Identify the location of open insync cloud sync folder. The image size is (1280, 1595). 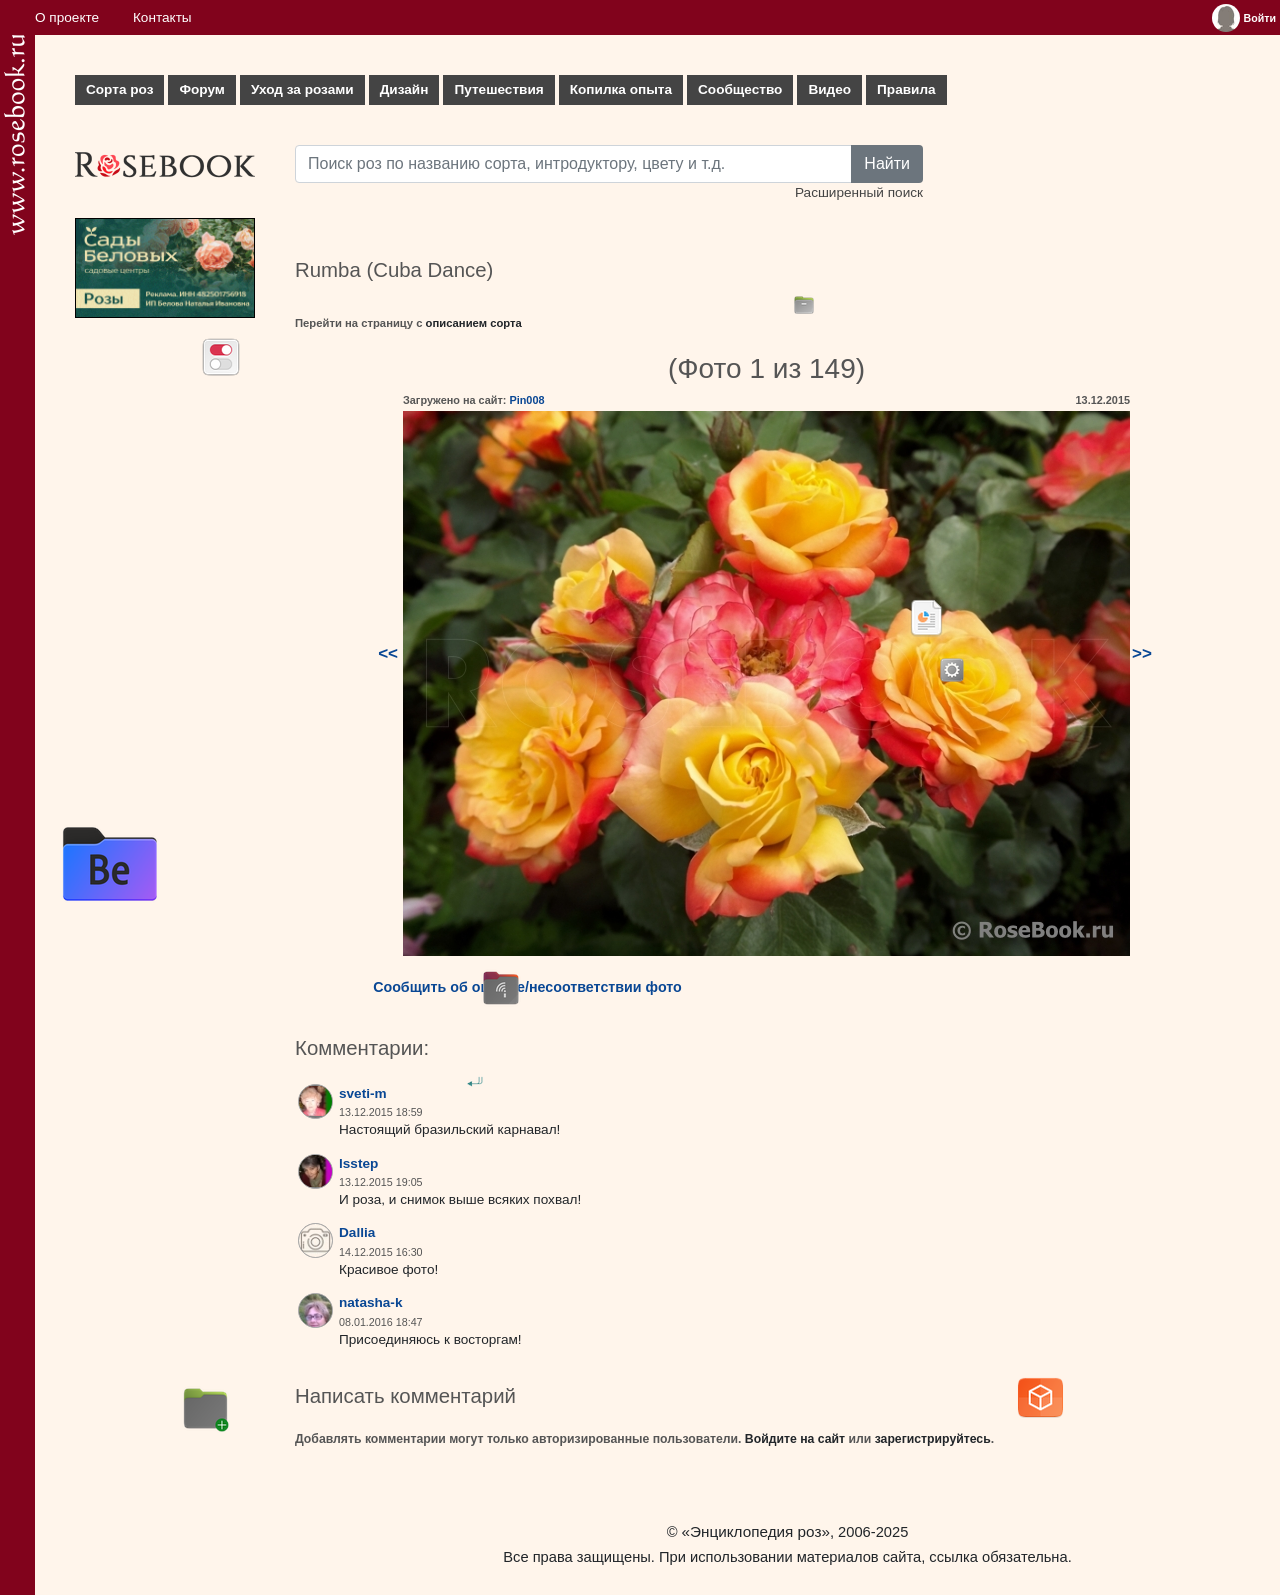
(501, 988).